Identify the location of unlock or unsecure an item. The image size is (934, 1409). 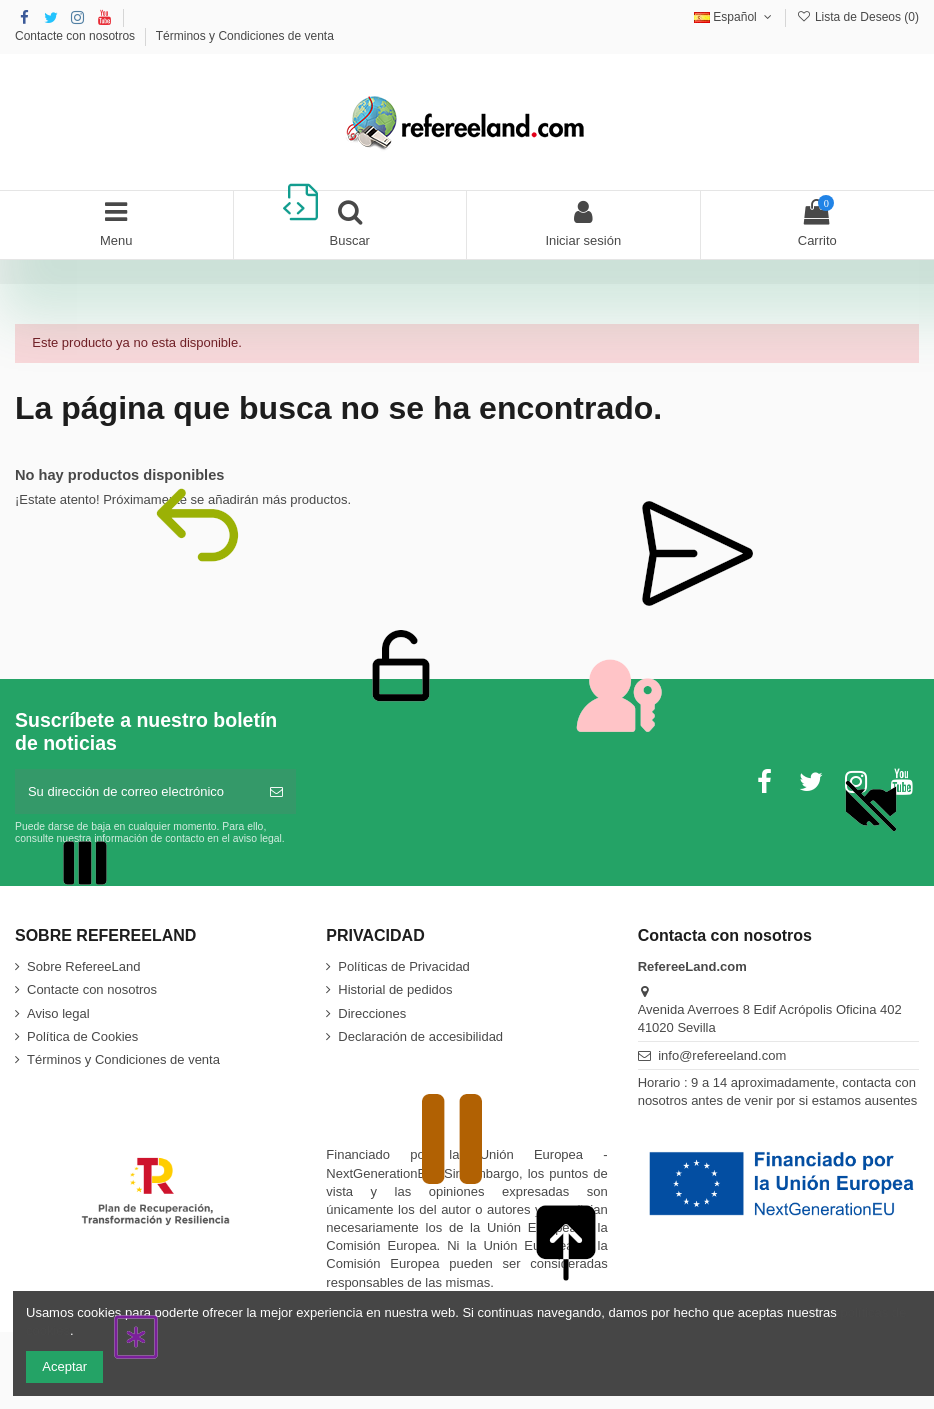
(401, 668).